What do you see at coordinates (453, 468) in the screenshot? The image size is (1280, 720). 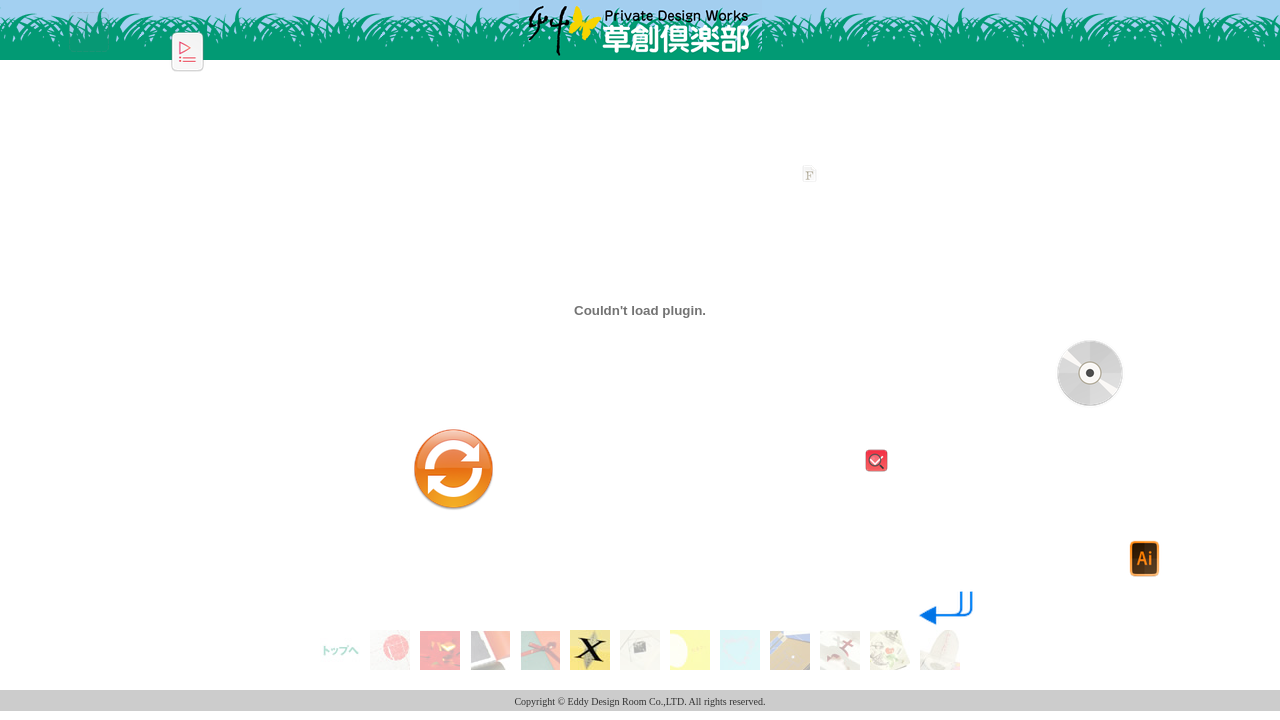 I see `sync data across devices or services` at bounding box center [453, 468].